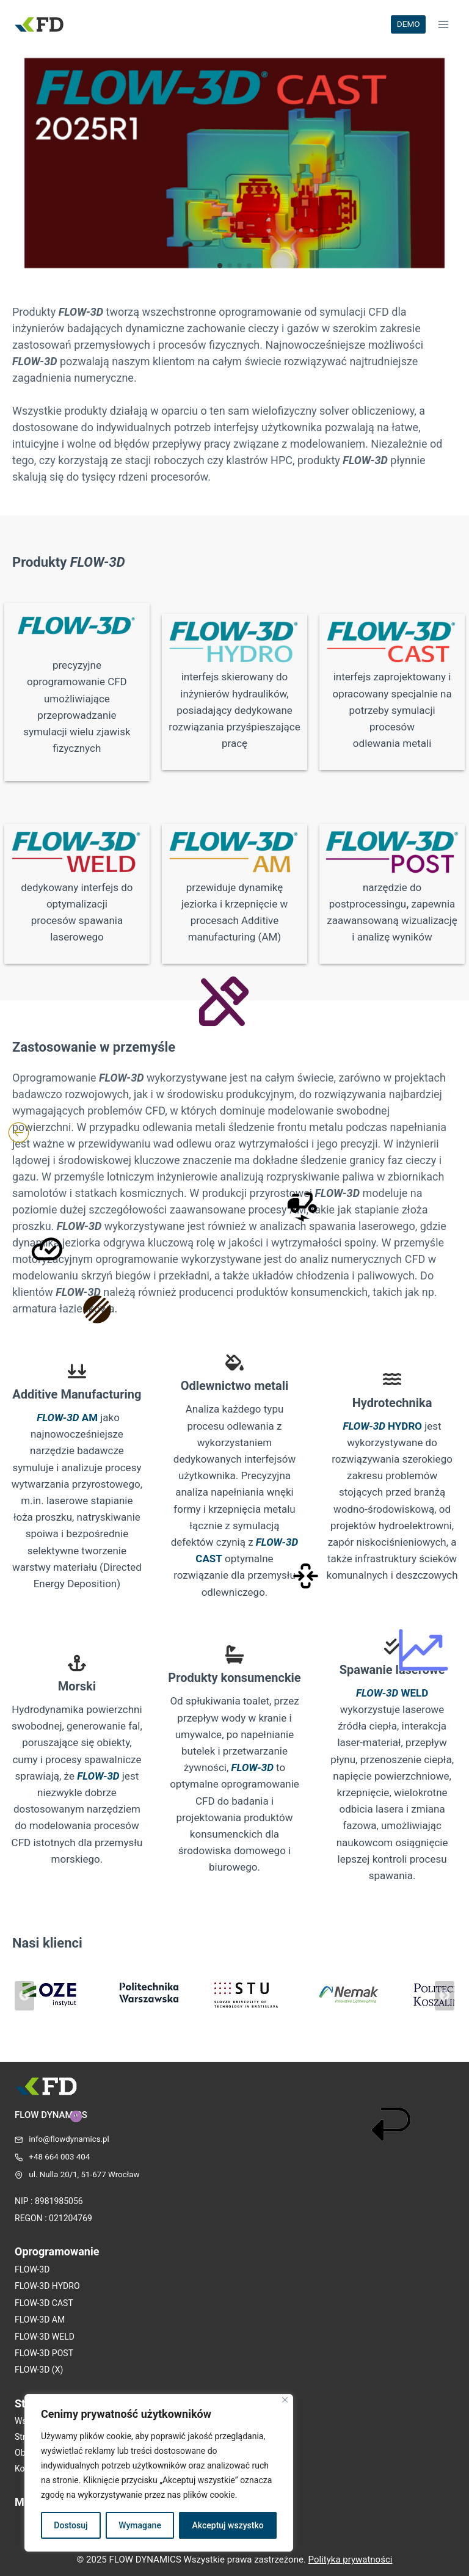 The width and height of the screenshot is (469, 2576). Describe the element at coordinates (76, 2116) in the screenshot. I see `upload a file or content` at that location.